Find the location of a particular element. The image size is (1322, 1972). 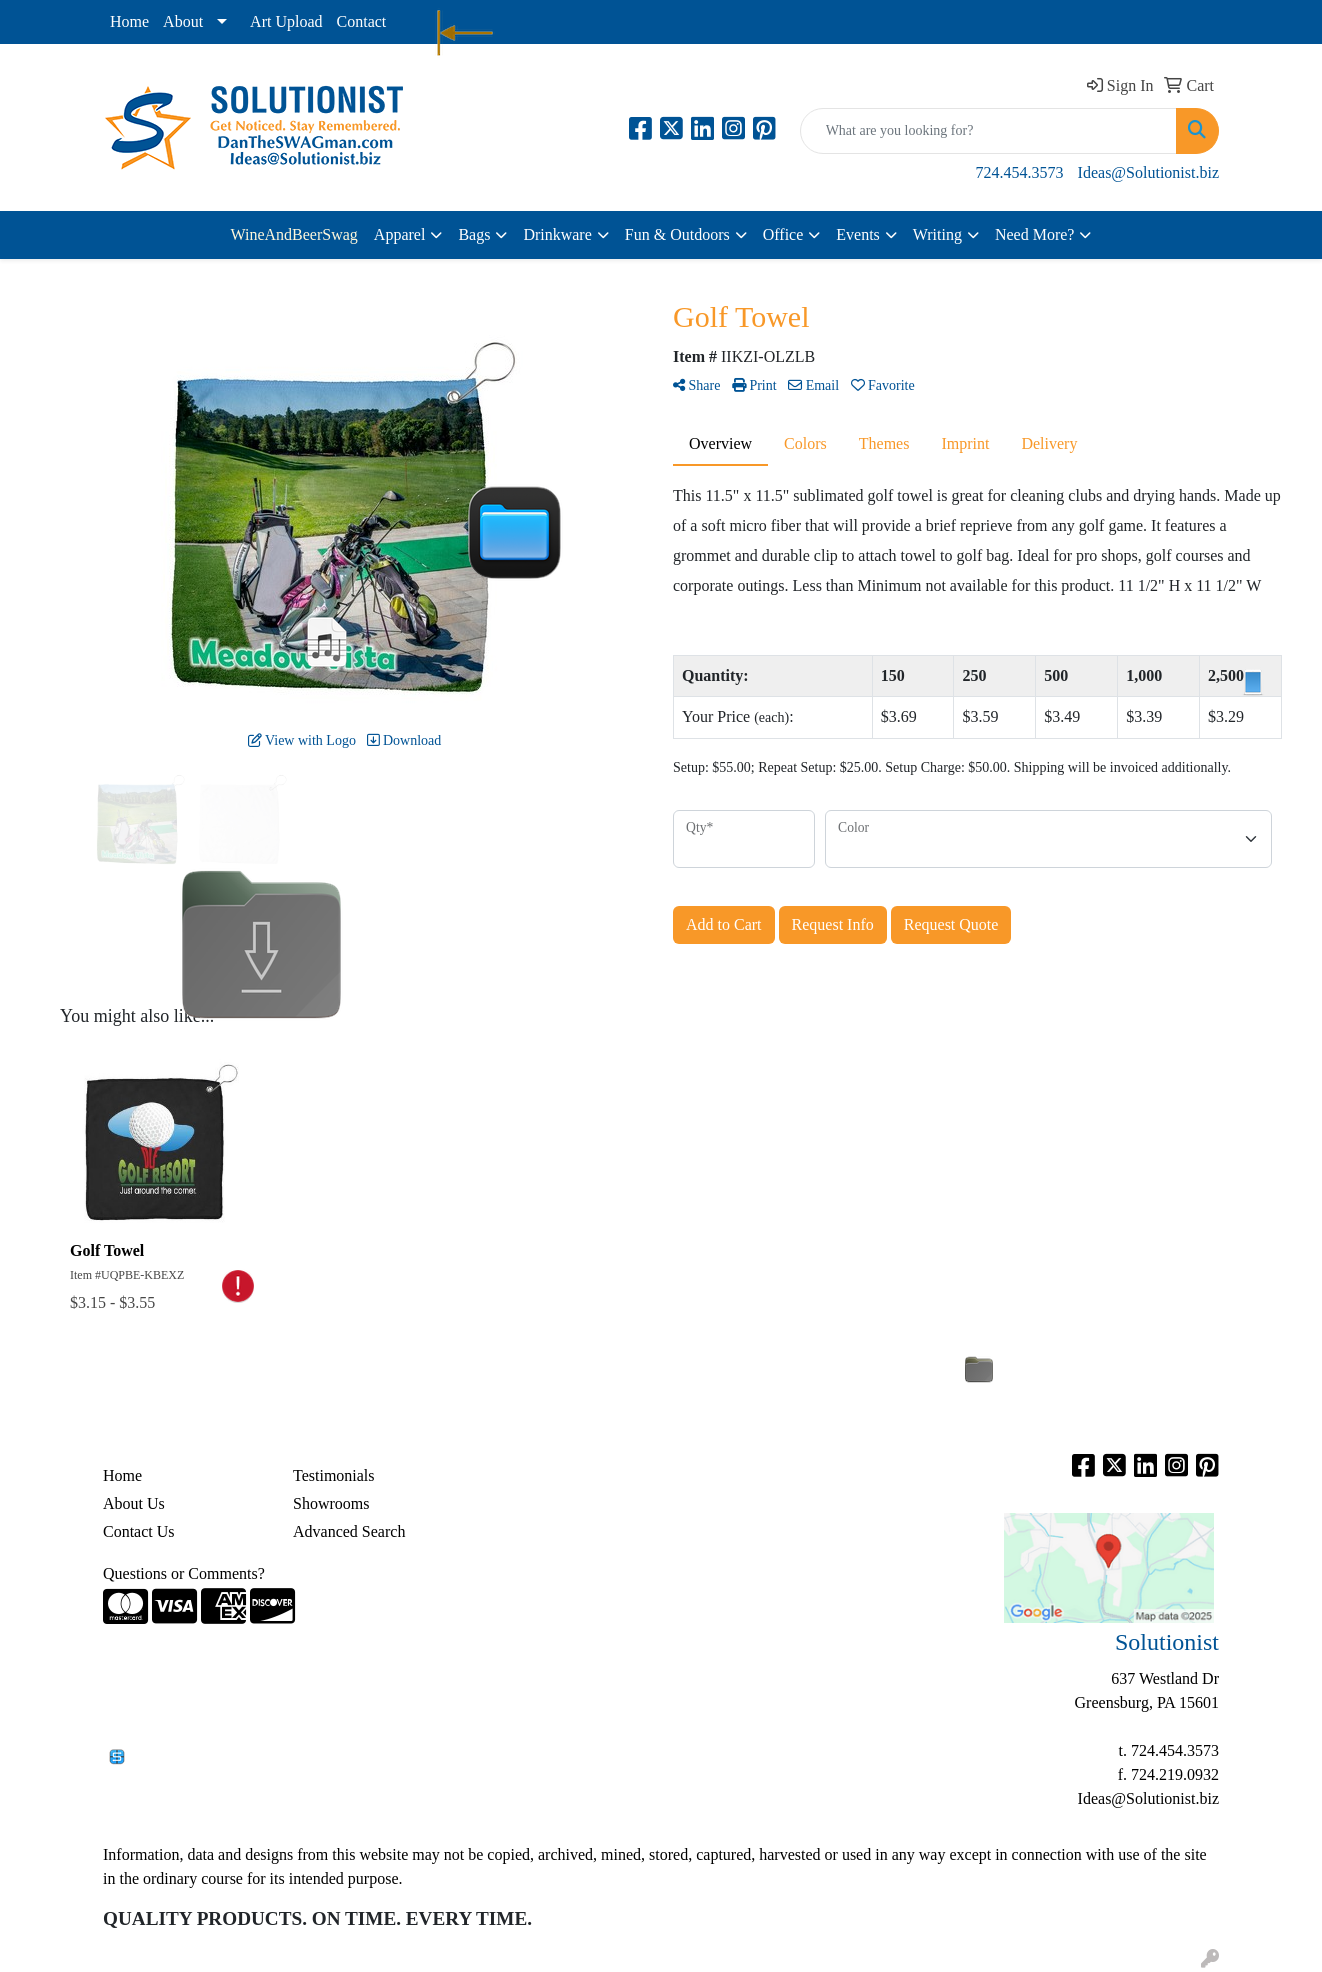

indicates a critical error or dangerous action is located at coordinates (238, 1286).